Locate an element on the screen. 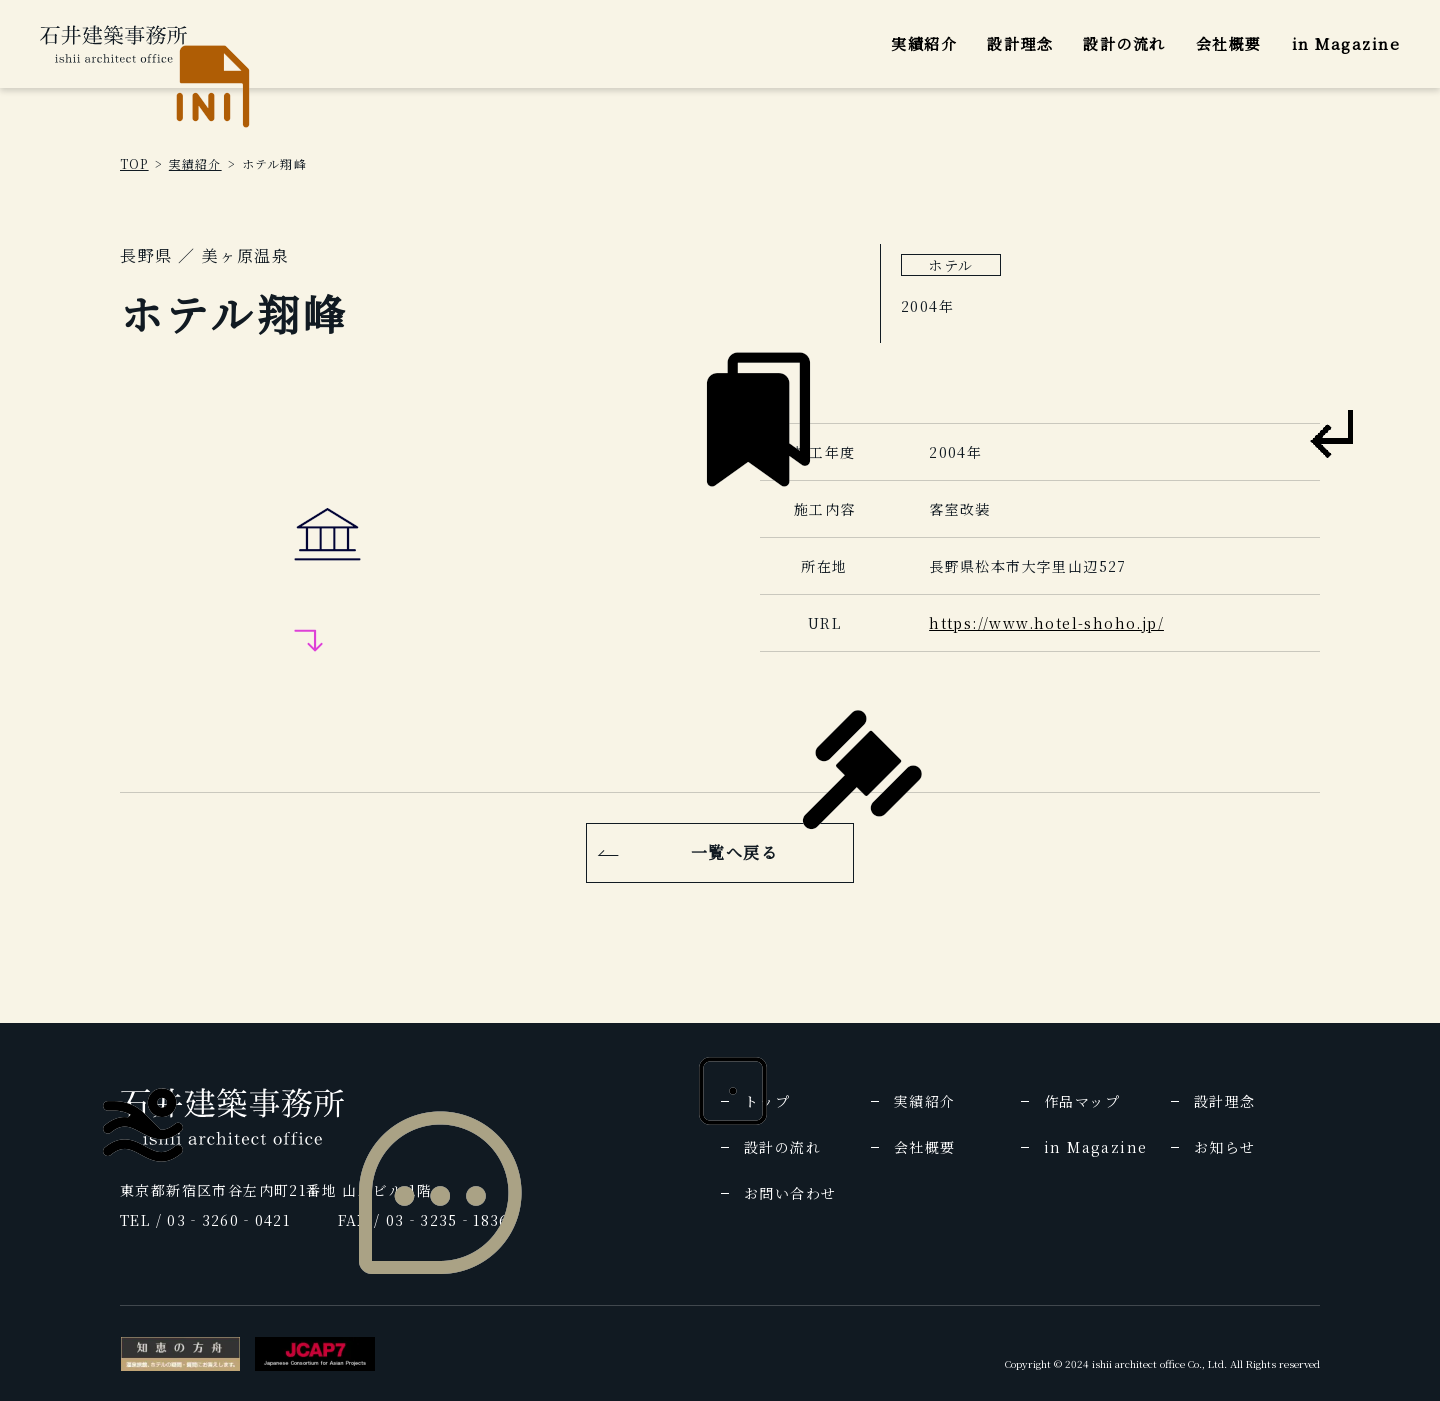 This screenshot has width=1440, height=1401. open chat or messaging is located at coordinates (437, 1196).